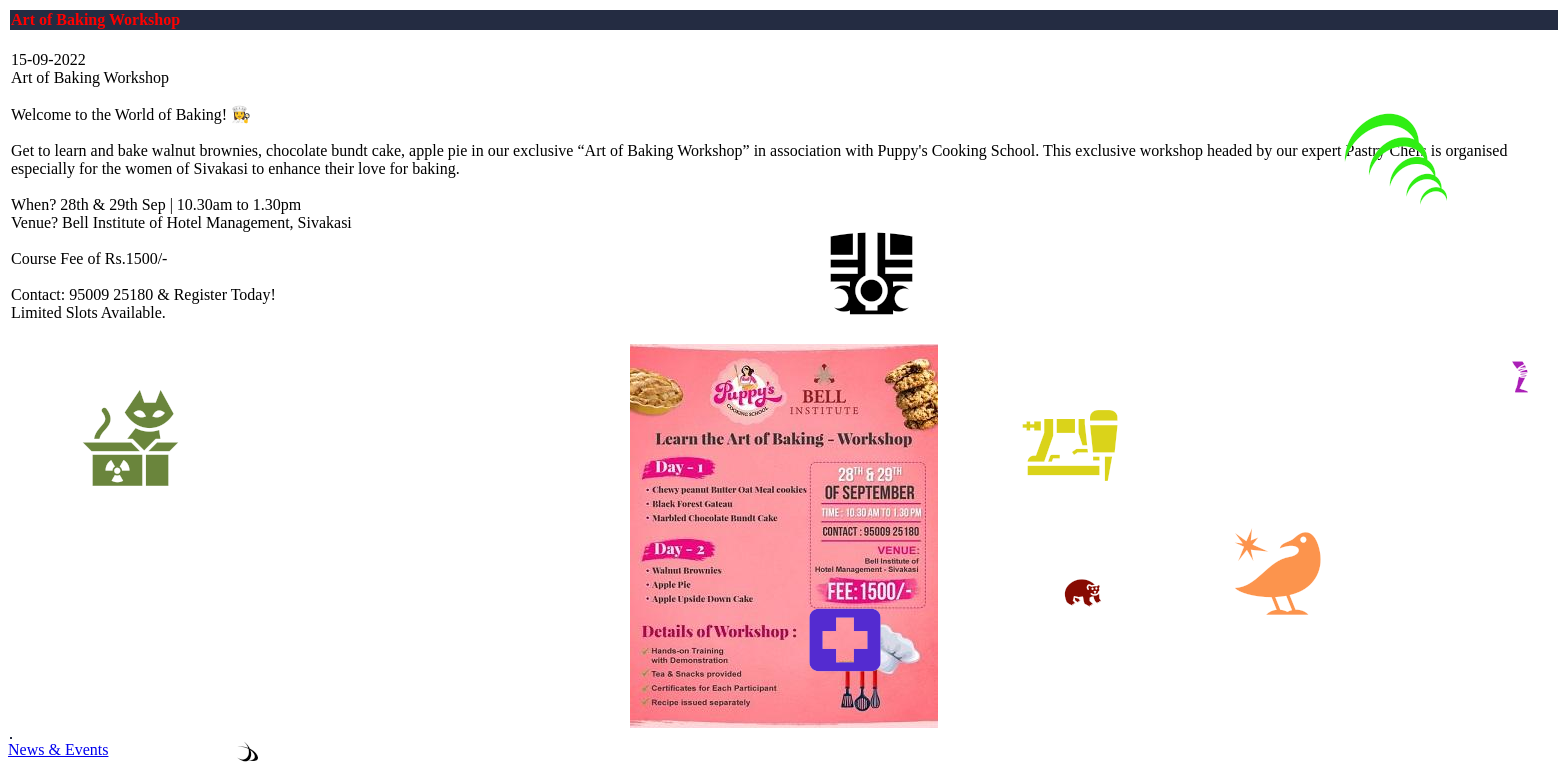 Image resolution: width=1568 pixels, height=767 pixels. Describe the element at coordinates (130, 438) in the screenshot. I see `indicates a quantum state where the outcome is alive/positive` at that location.